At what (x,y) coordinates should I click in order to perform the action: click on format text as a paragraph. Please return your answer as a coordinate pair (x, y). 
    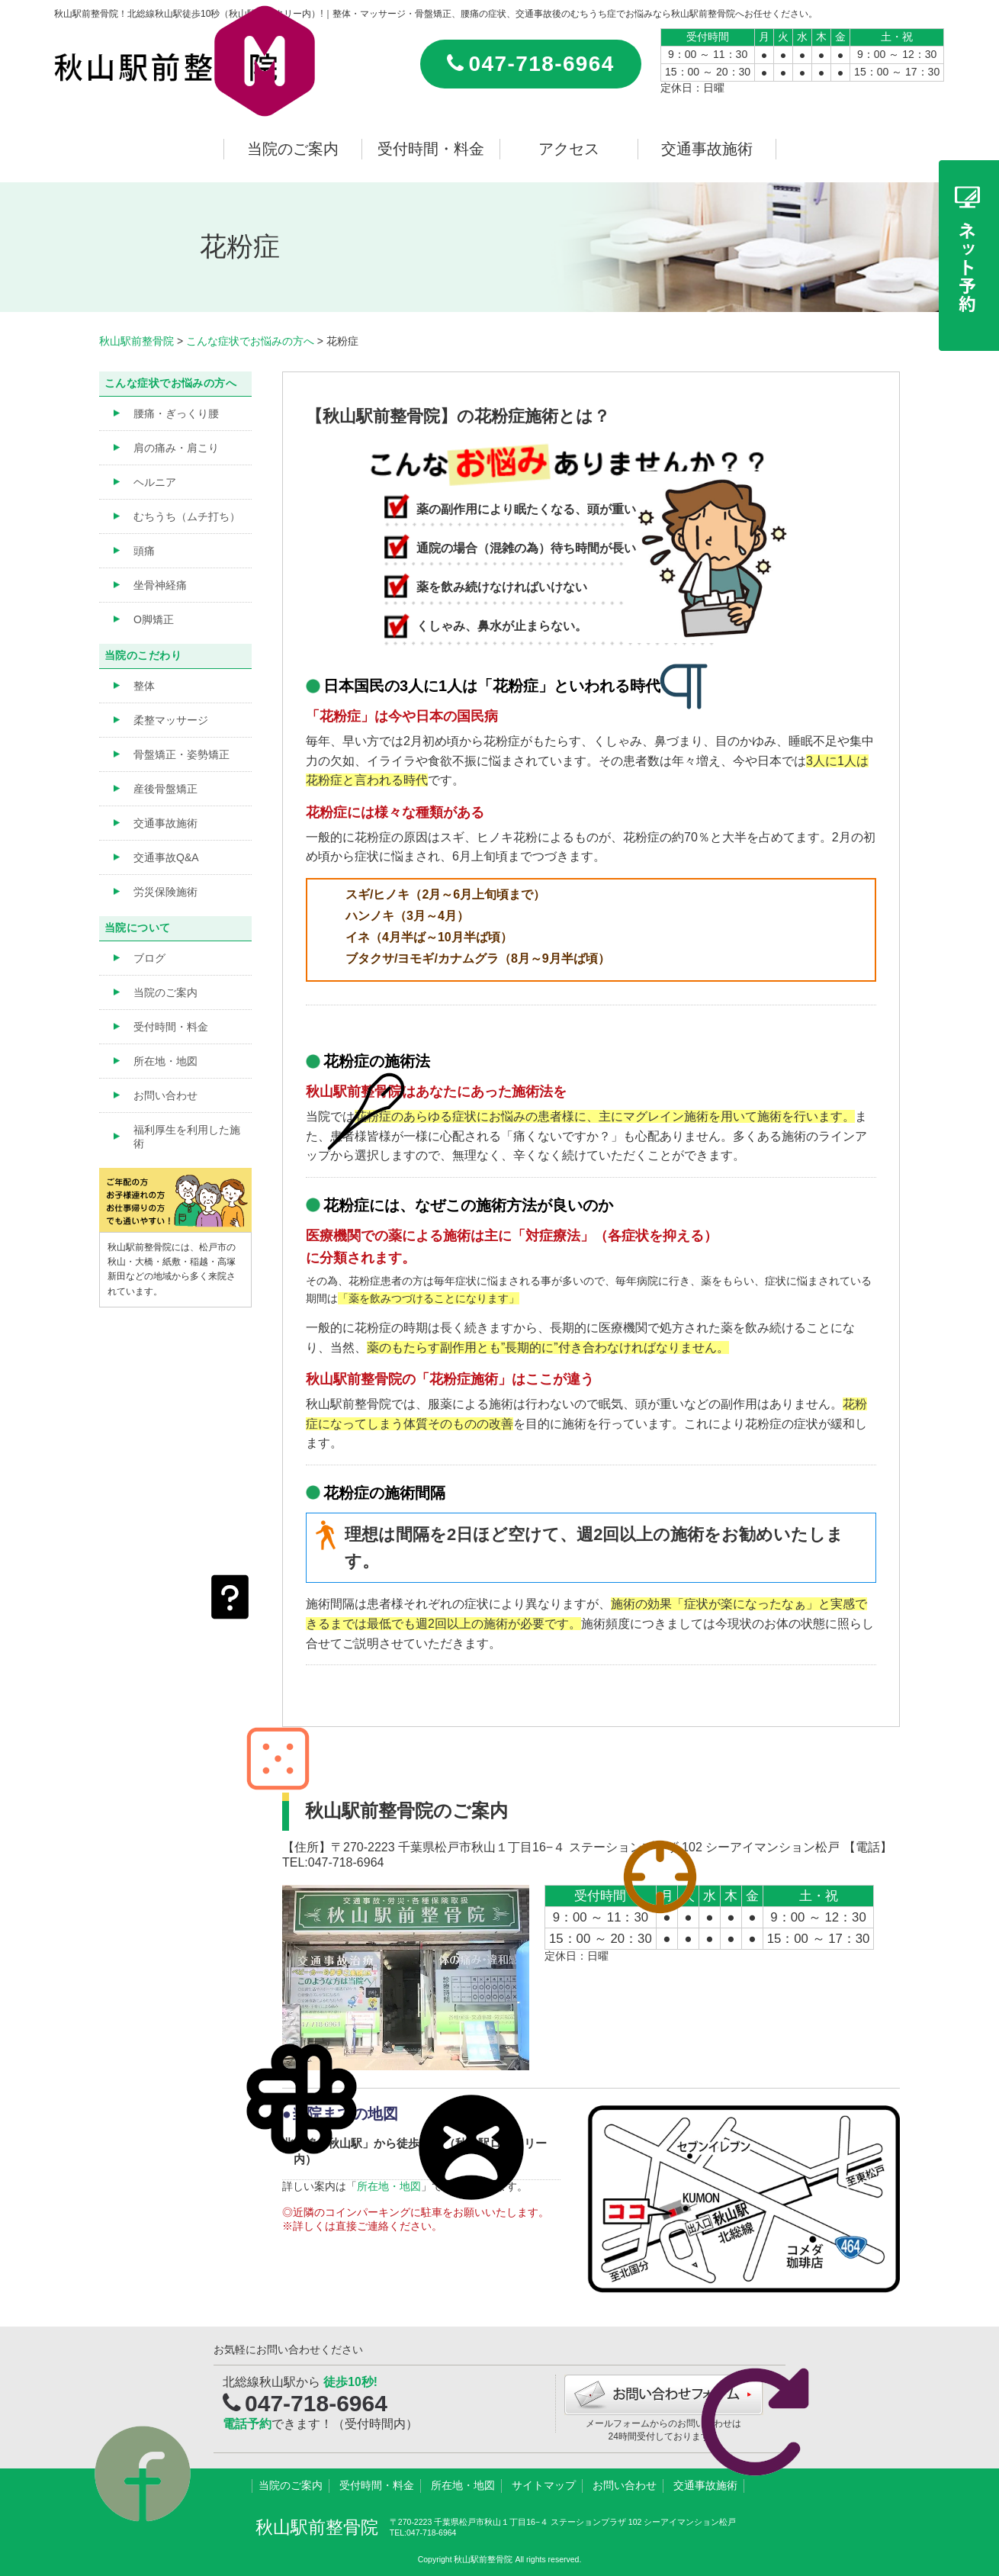
    Looking at the image, I should click on (685, 687).